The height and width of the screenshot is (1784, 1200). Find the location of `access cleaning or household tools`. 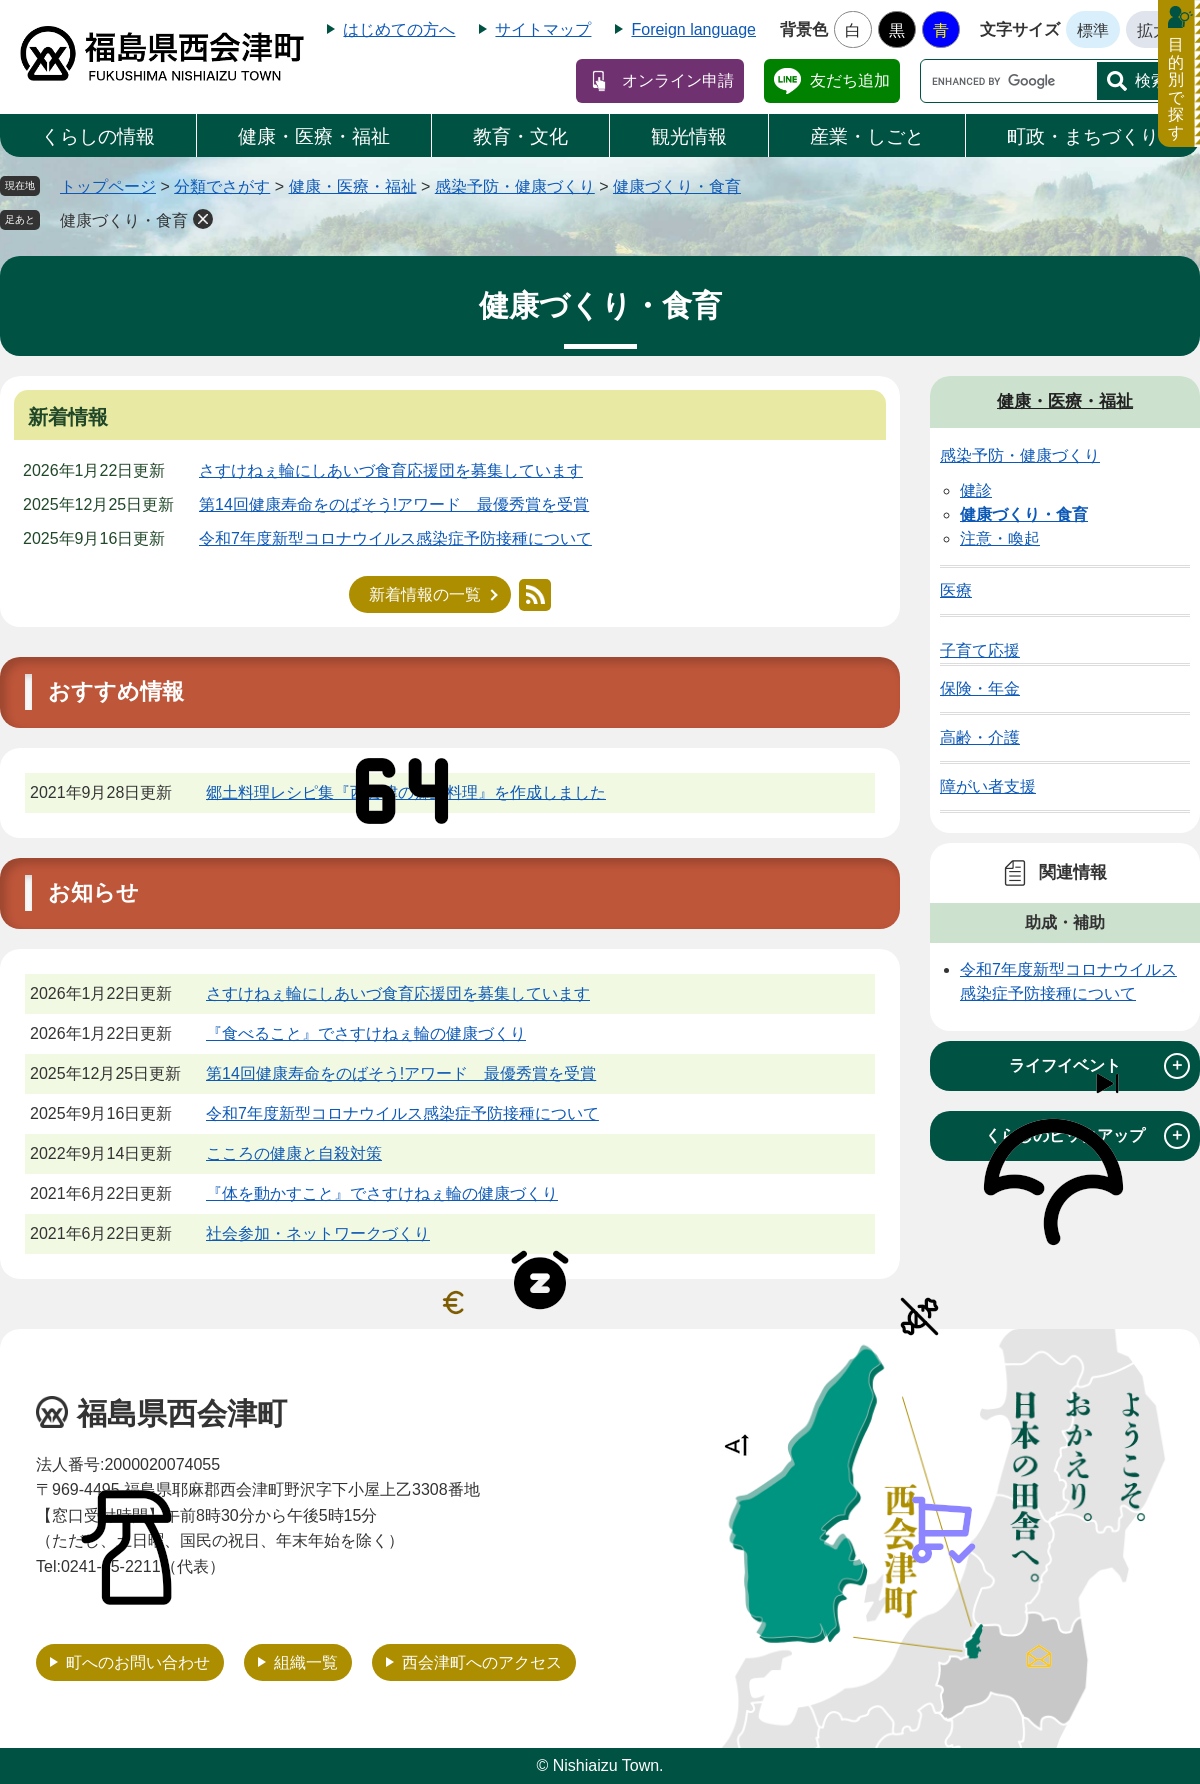

access cleaning or household tools is located at coordinates (130, 1547).